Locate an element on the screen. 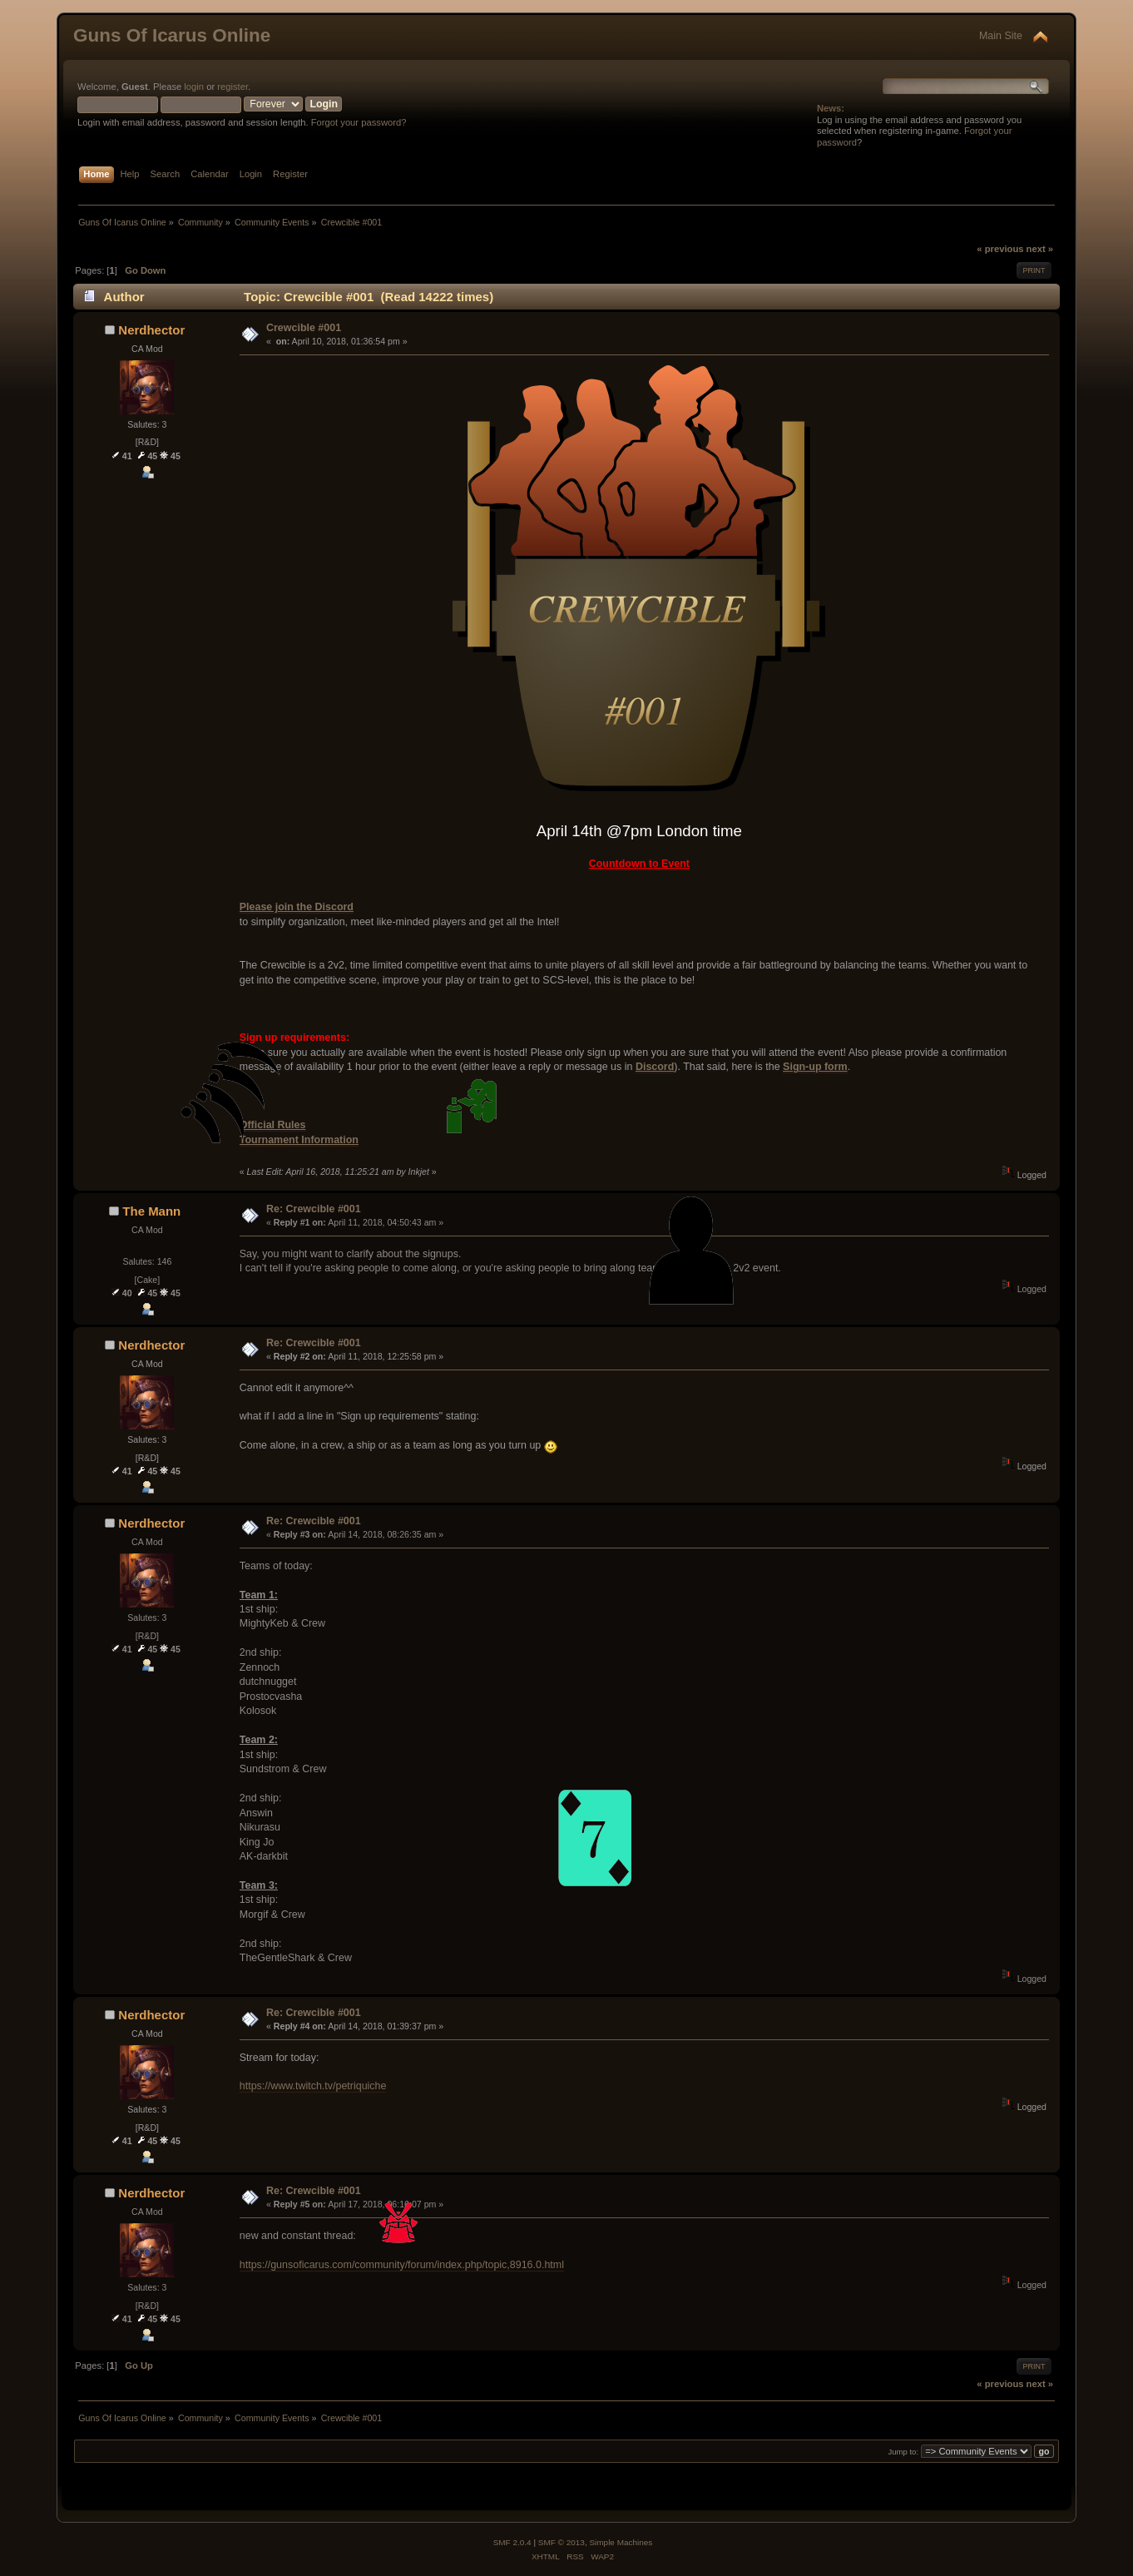  spray paint tool or graffiti feature is located at coordinates (469, 1106).